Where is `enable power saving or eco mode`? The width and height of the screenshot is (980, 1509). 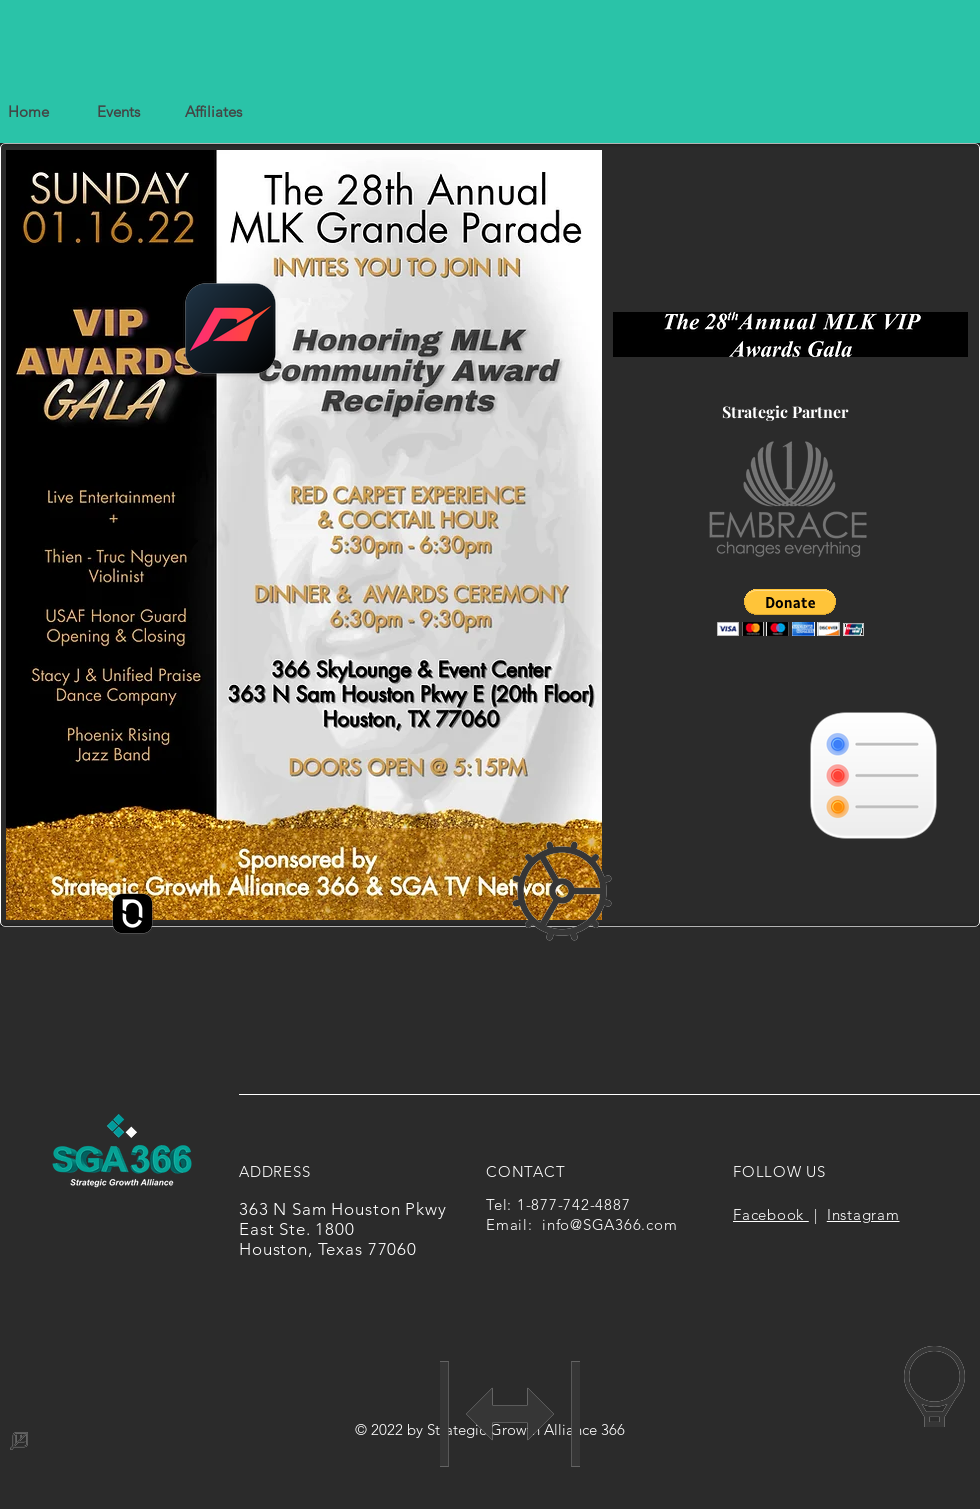
enable power saving or eco mode is located at coordinates (19, 1441).